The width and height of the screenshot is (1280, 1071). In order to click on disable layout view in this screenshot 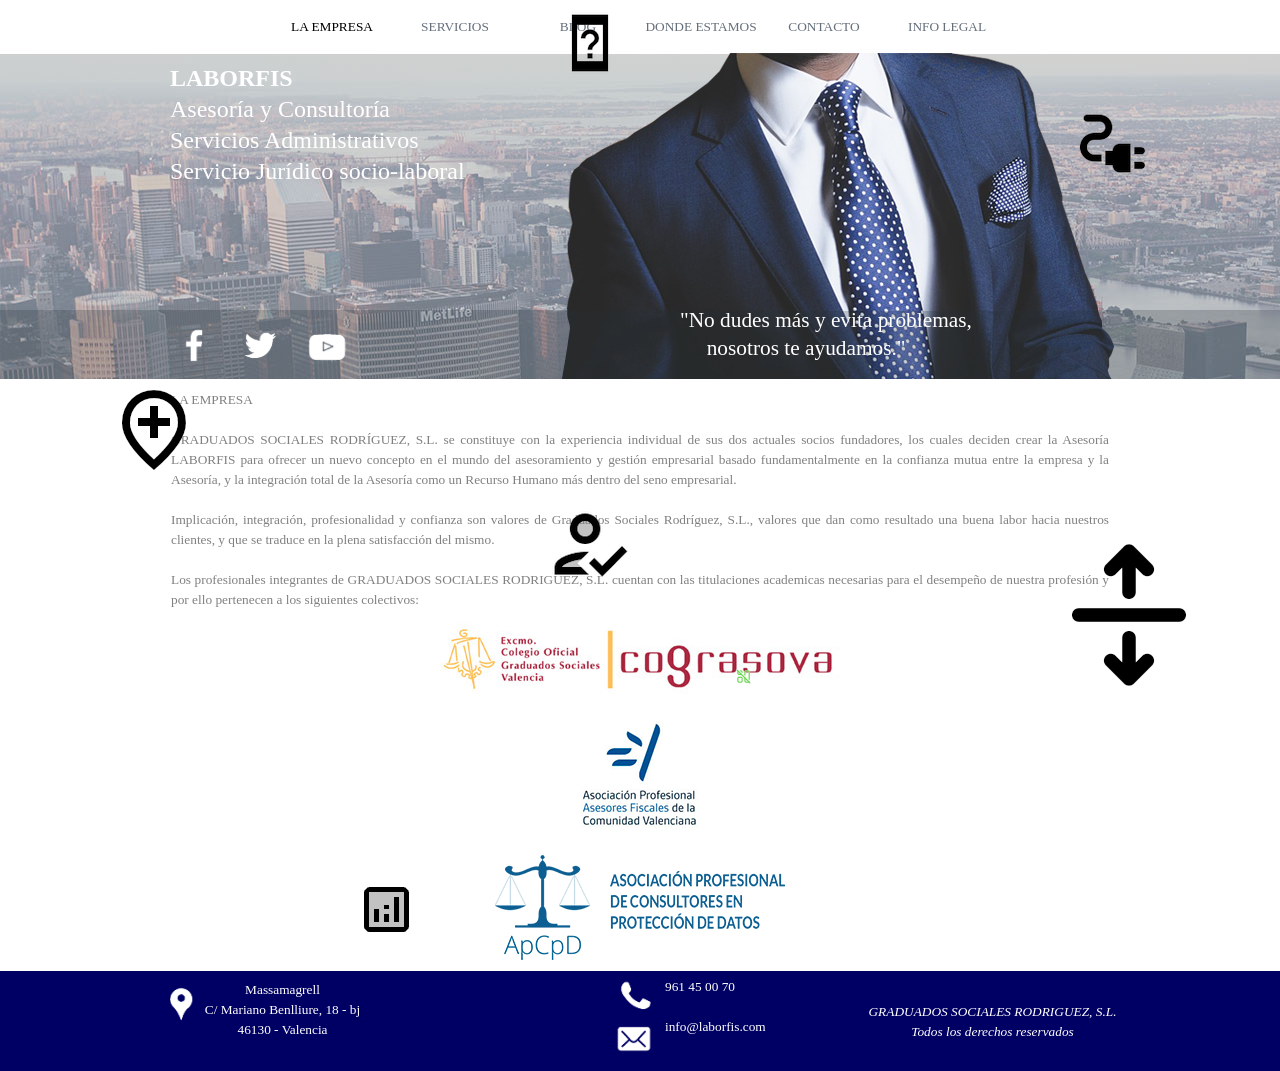, I will do `click(743, 676)`.